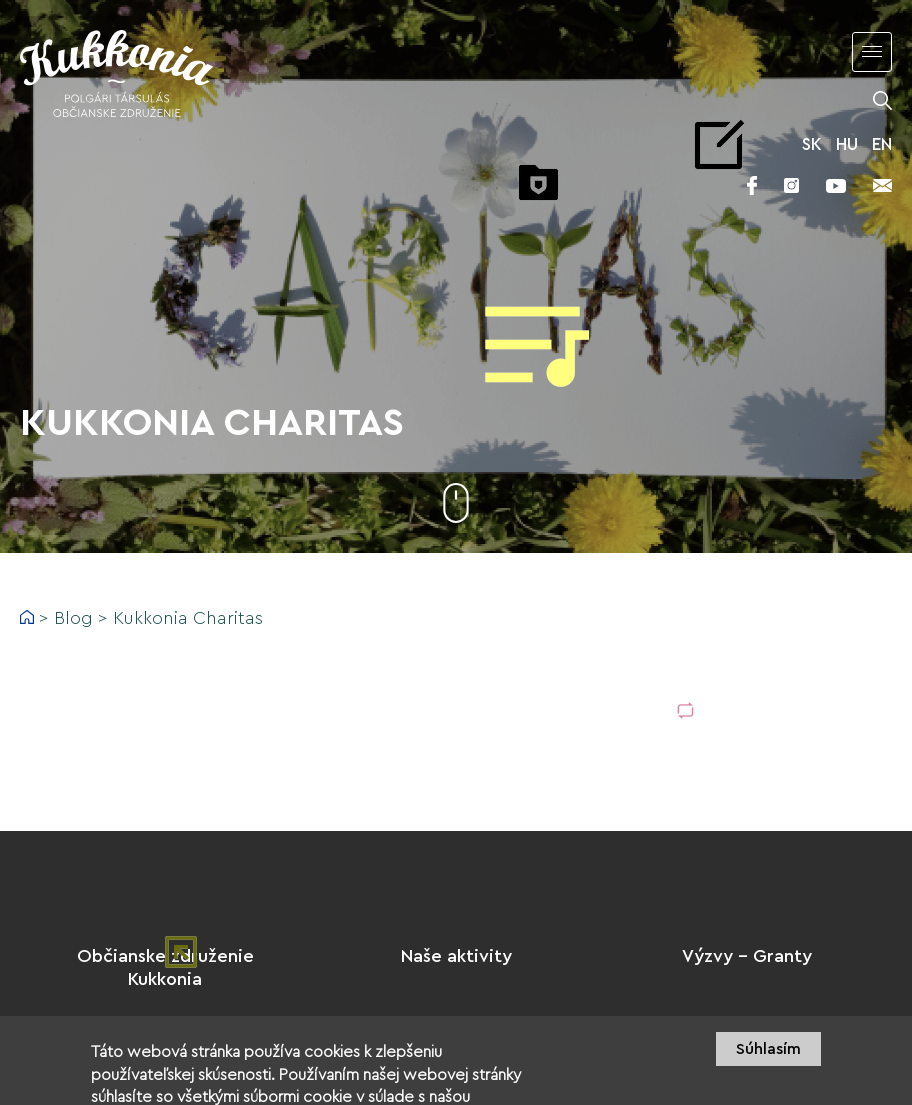 This screenshot has height=1105, width=912. Describe the element at coordinates (532, 344) in the screenshot. I see `view your playlist` at that location.